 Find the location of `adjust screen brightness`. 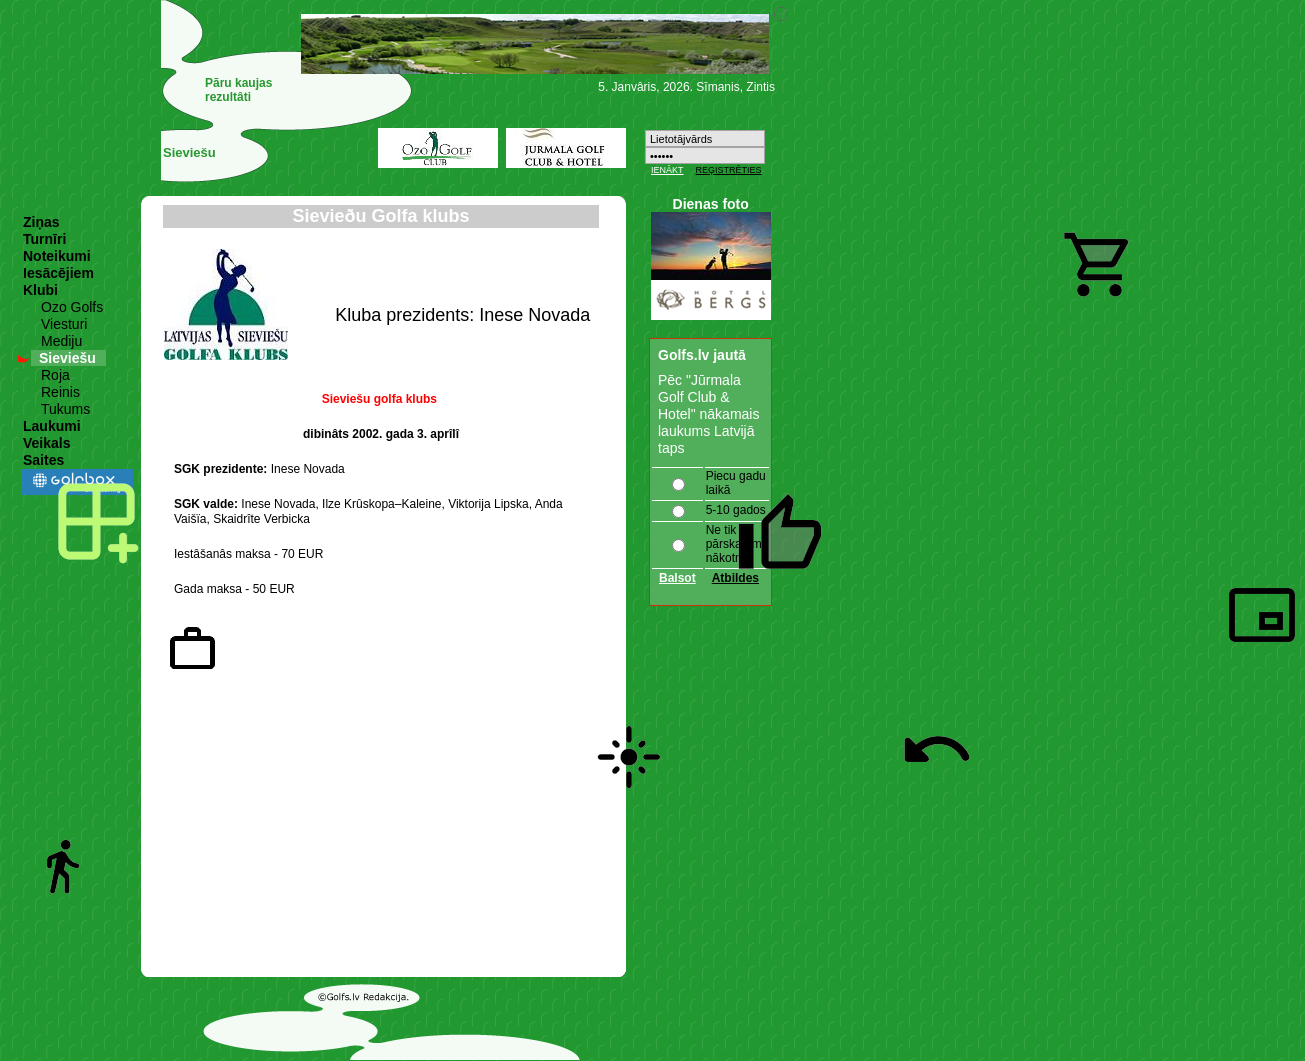

adjust screen brightness is located at coordinates (629, 757).